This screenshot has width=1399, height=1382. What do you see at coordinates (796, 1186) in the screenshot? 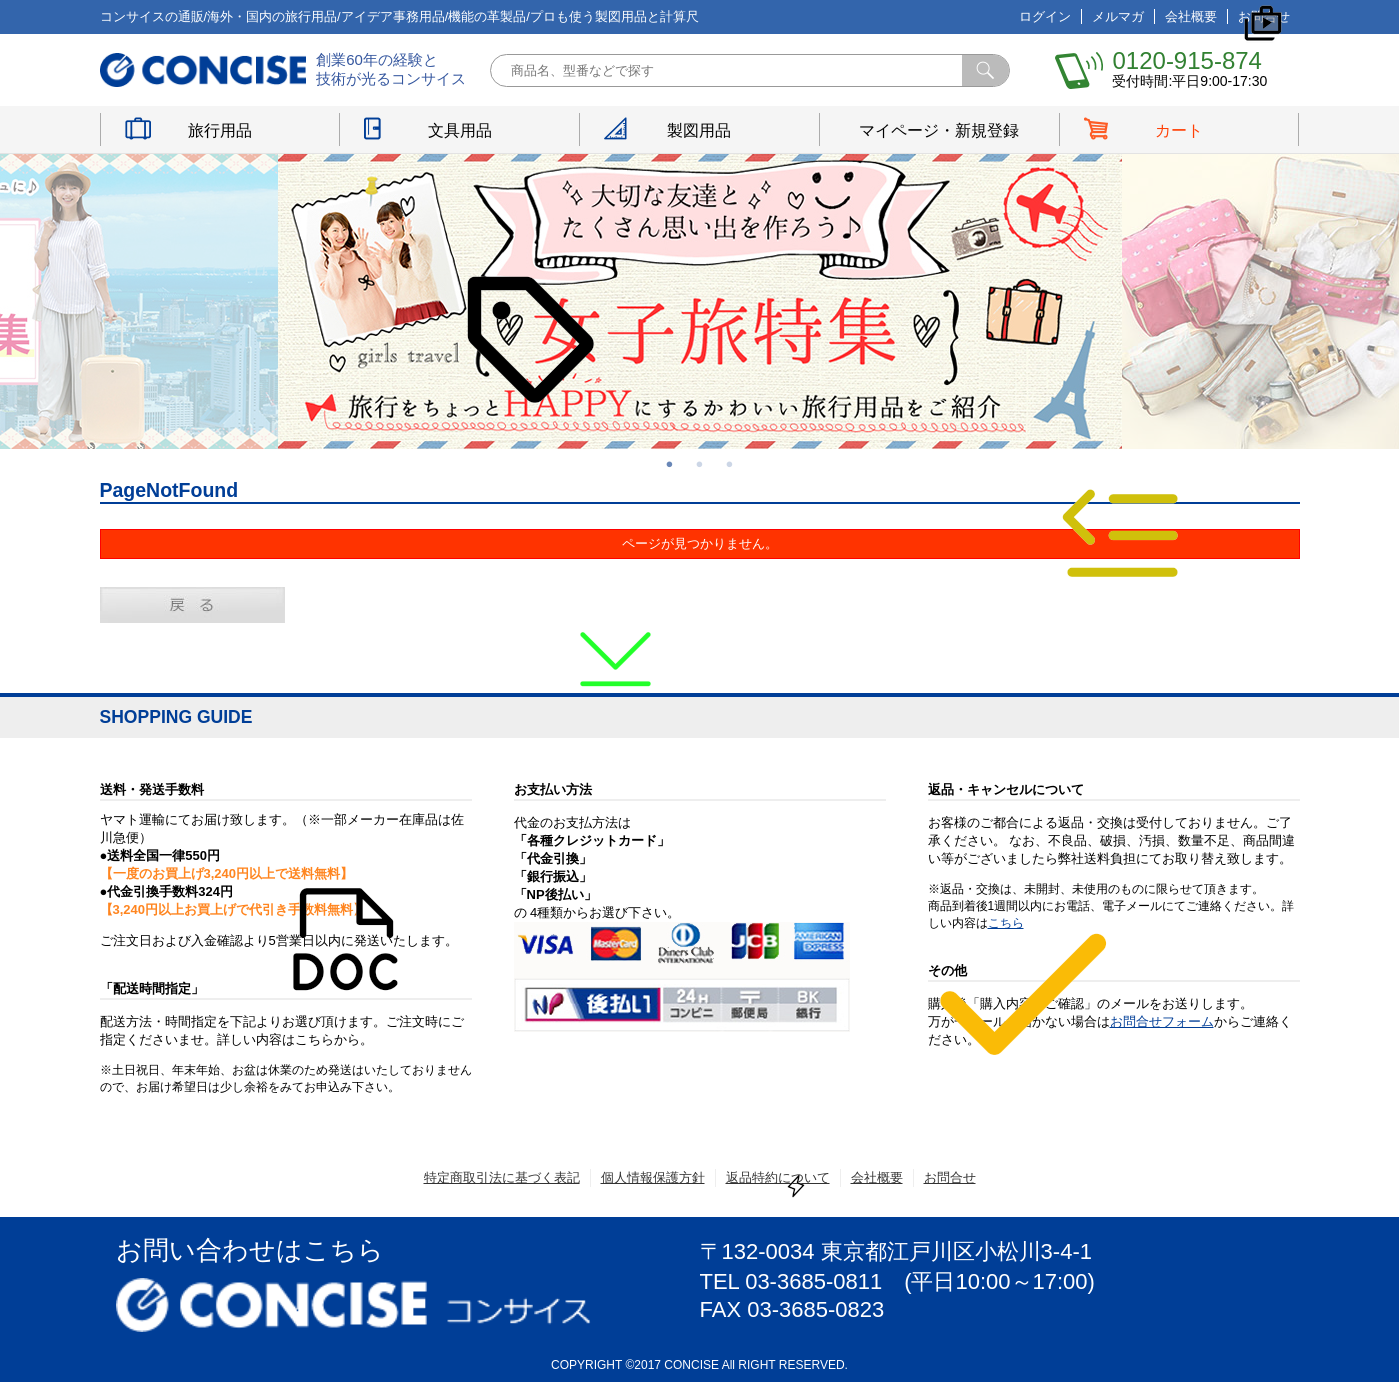
I see `indicates fast or instant action` at bounding box center [796, 1186].